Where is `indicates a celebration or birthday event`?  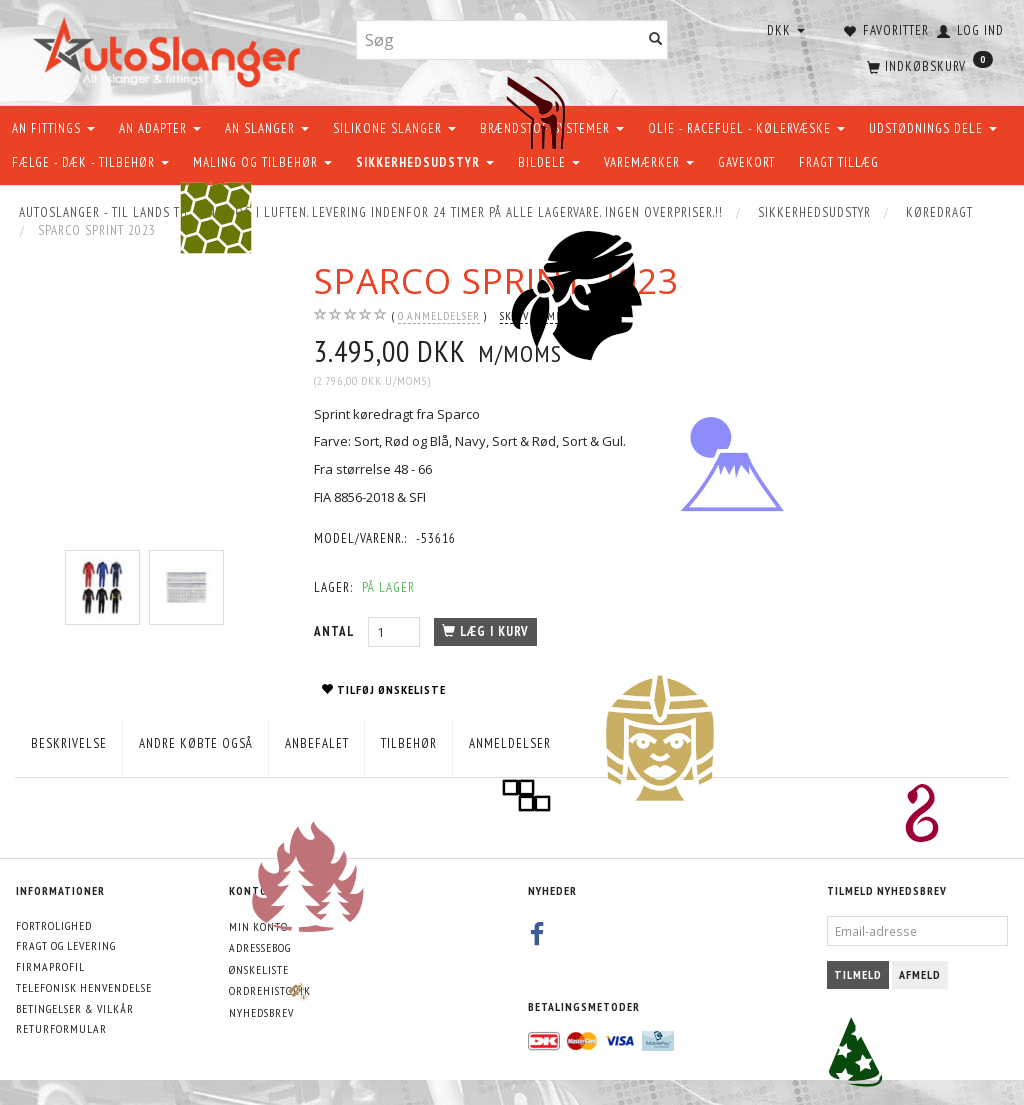
indicates a celebration or birthday event is located at coordinates (854, 1051).